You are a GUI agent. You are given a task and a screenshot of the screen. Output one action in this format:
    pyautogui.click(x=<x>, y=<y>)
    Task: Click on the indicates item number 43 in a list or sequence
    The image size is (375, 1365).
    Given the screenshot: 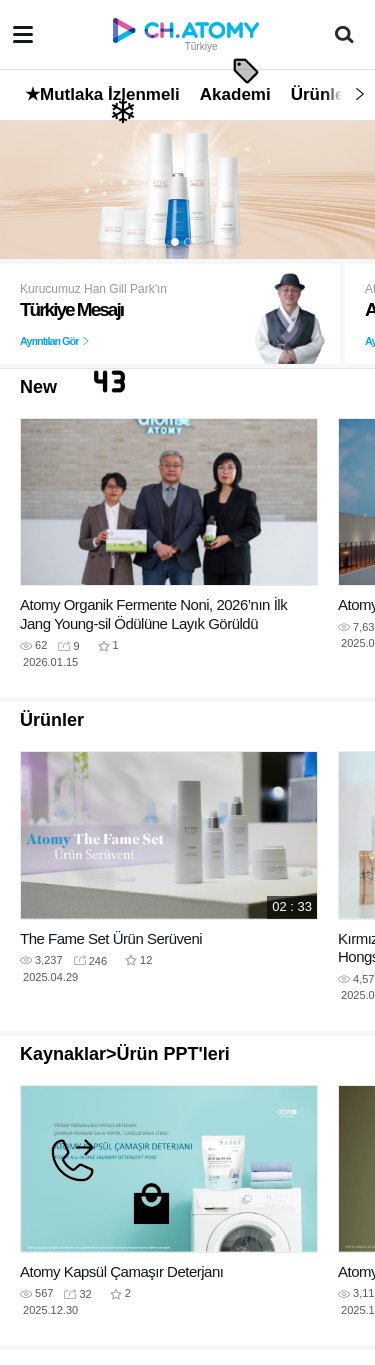 What is the action you would take?
    pyautogui.click(x=109, y=381)
    